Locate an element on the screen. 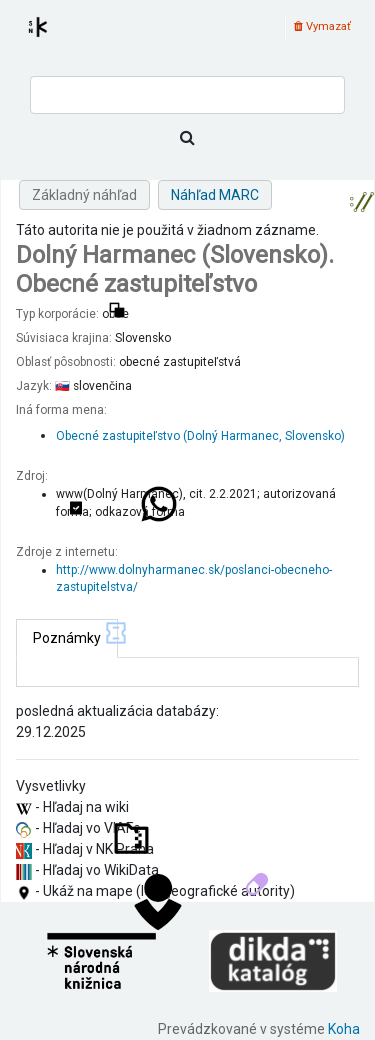 The height and width of the screenshot is (1040, 375). opsgenie incident management platform logo is located at coordinates (158, 902).